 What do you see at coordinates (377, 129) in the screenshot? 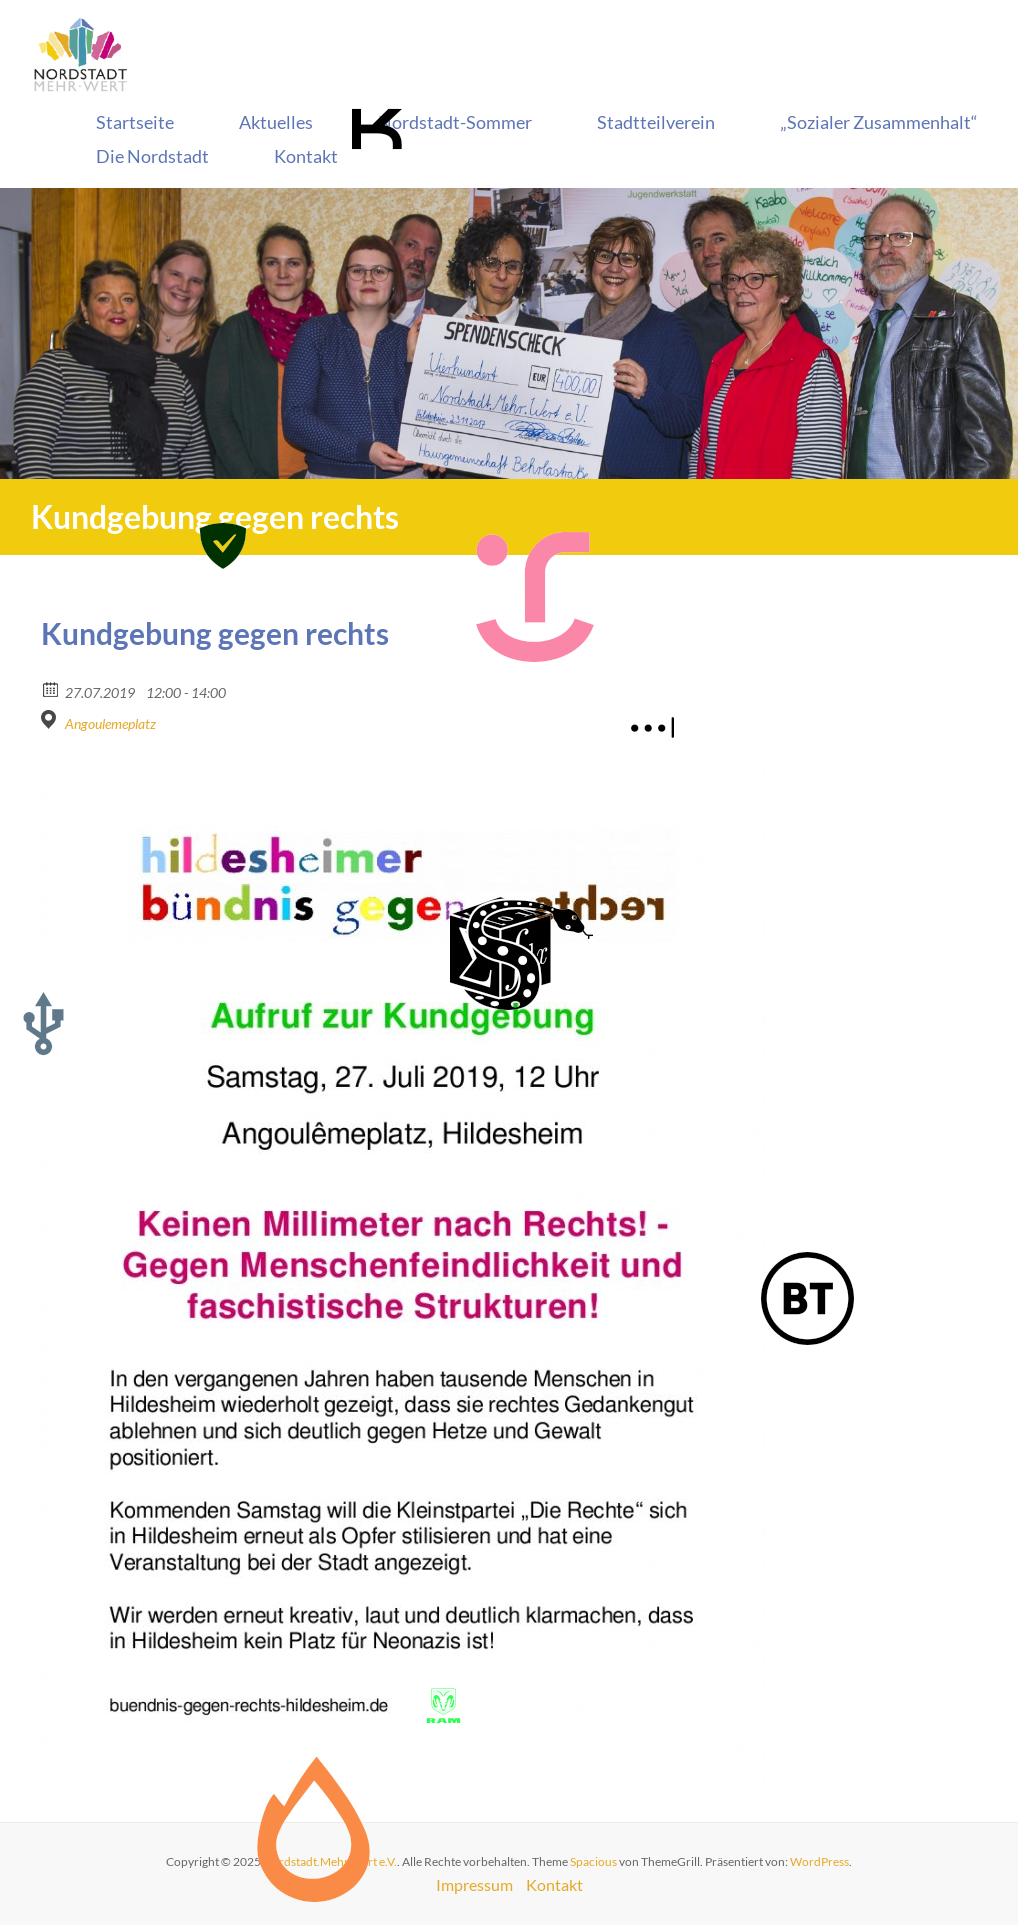
I see `keenetic brand logo` at bounding box center [377, 129].